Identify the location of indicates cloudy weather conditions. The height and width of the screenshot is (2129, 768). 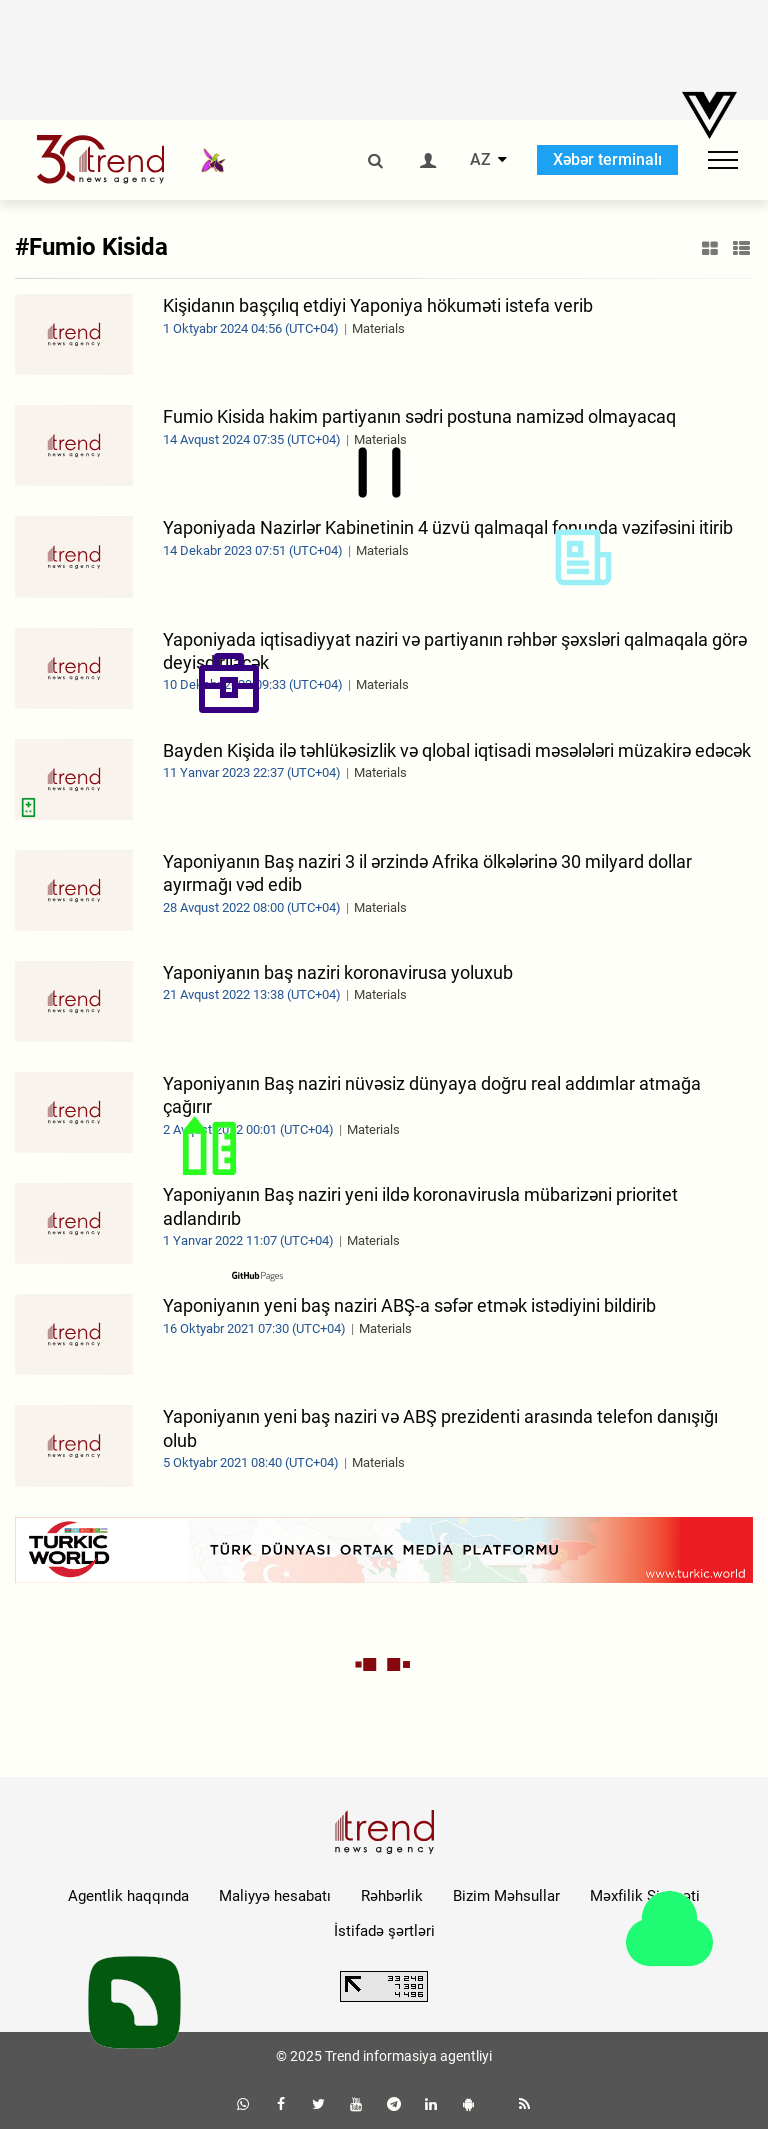
(669, 1930).